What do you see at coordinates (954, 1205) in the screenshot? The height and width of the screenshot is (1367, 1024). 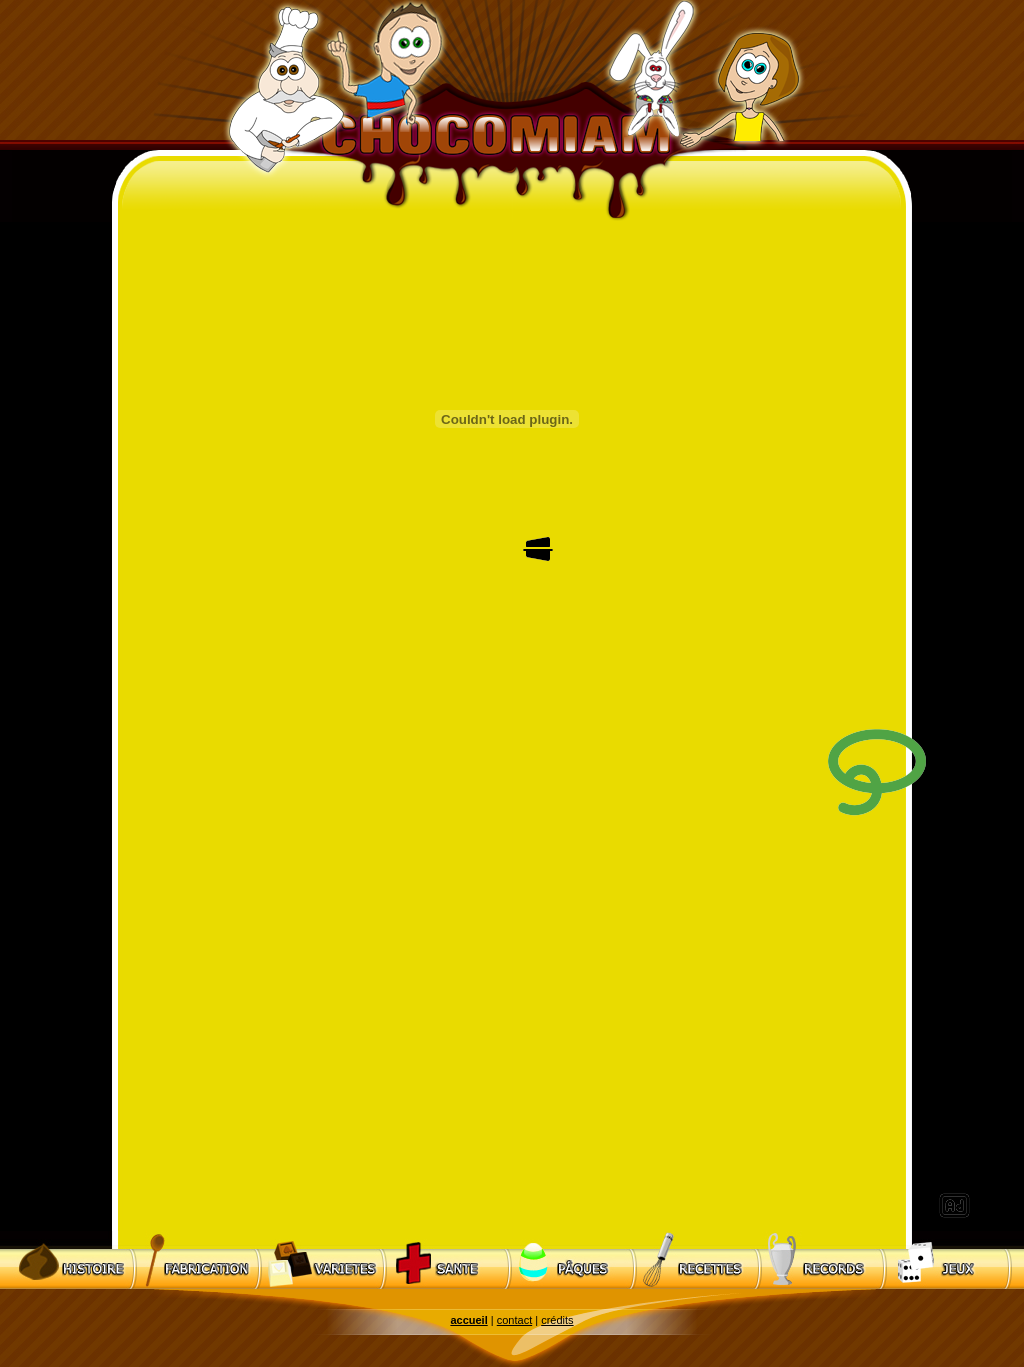 I see `indicates sponsored or advertising content` at bounding box center [954, 1205].